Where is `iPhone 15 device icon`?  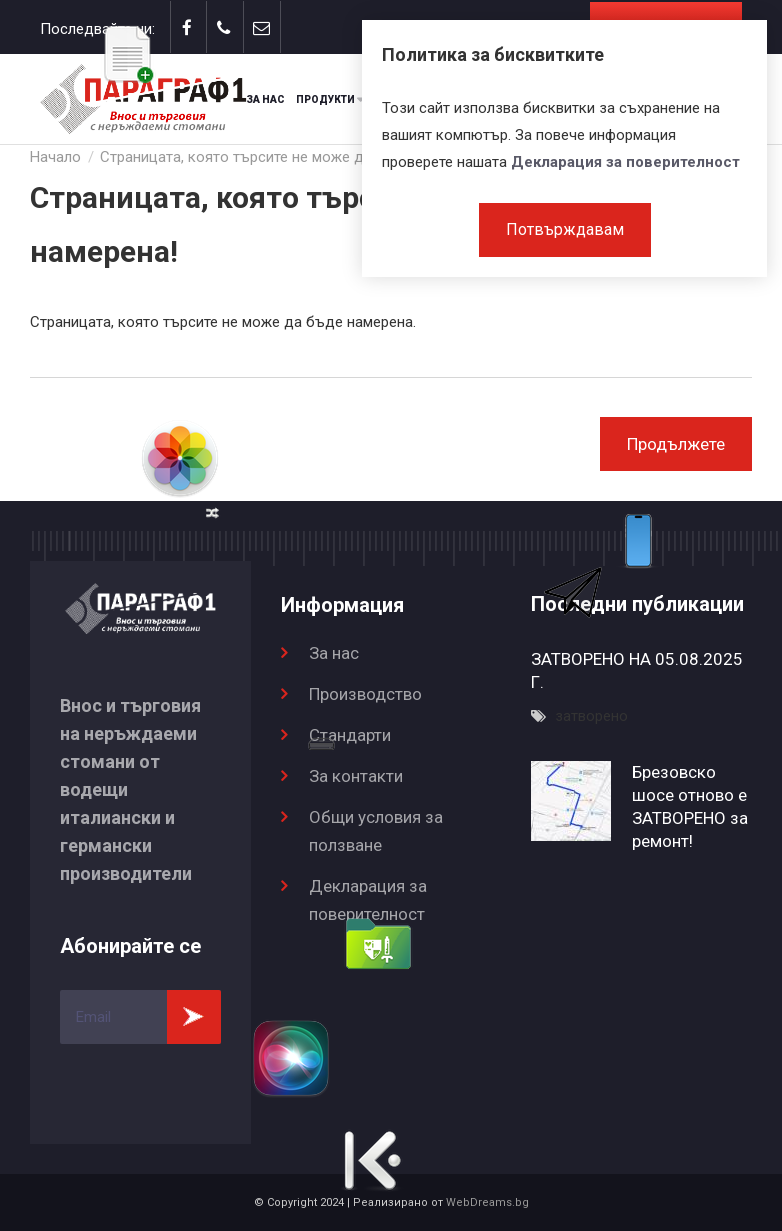
iPhone 15 device icon is located at coordinates (638, 541).